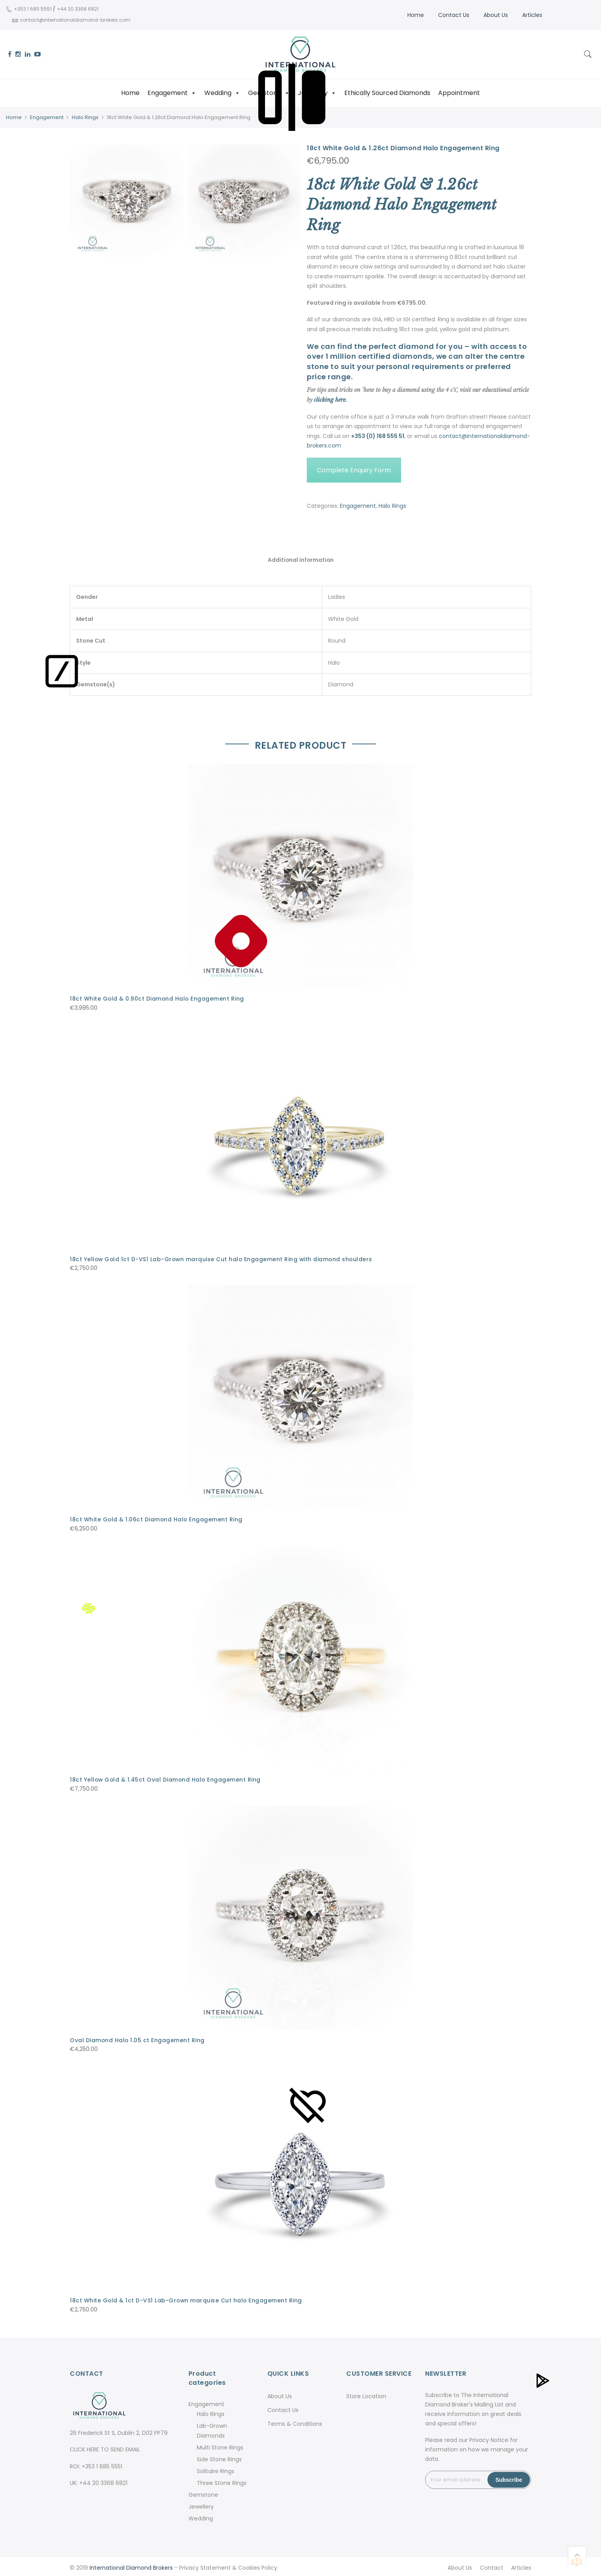 The width and height of the screenshot is (601, 2576). I want to click on access slash commands menu, so click(62, 671).